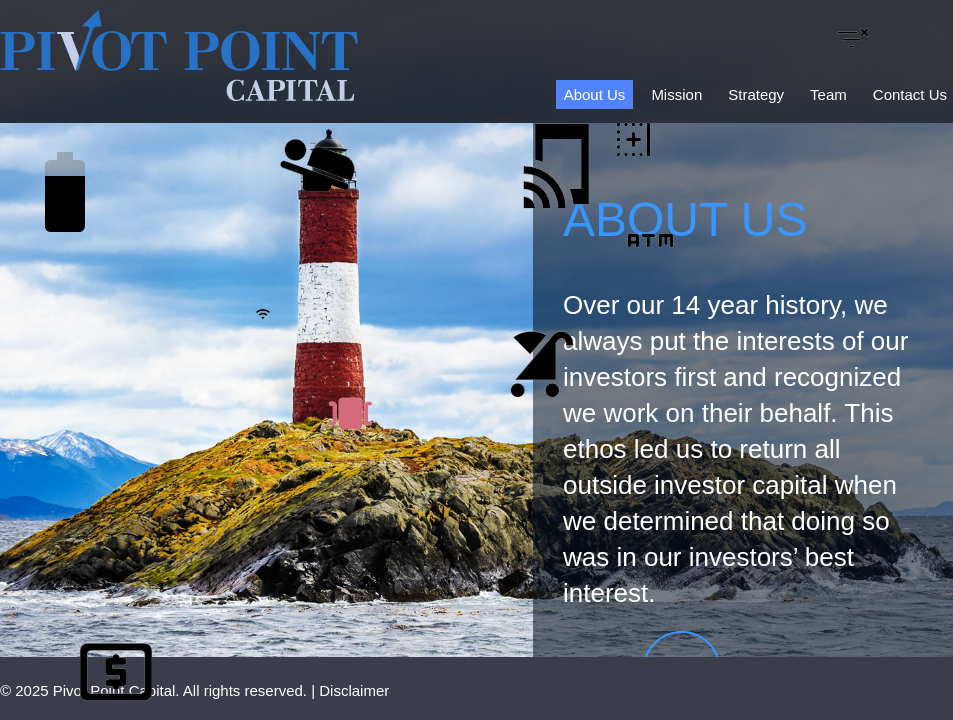 The height and width of the screenshot is (720, 953). What do you see at coordinates (65, 192) in the screenshot?
I see `indicates battery is at 90% charge` at bounding box center [65, 192].